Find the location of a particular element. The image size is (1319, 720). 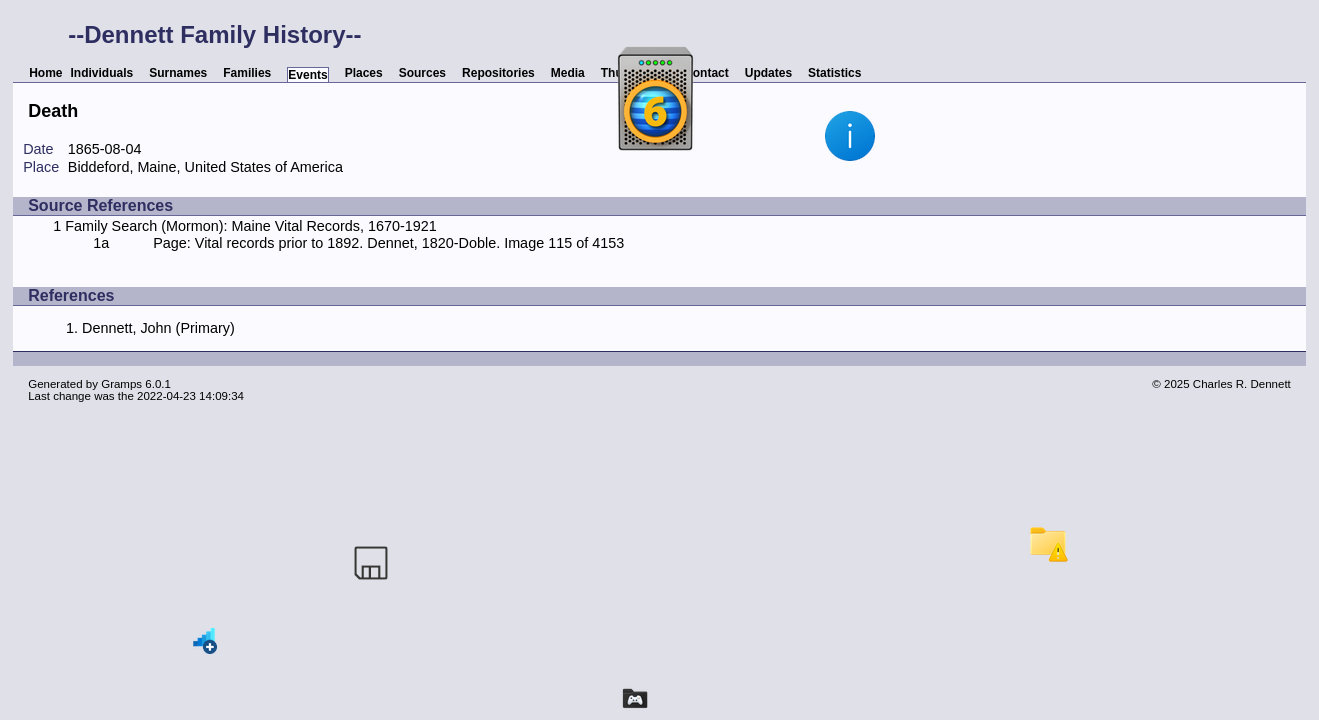

save current file or document is located at coordinates (371, 563).